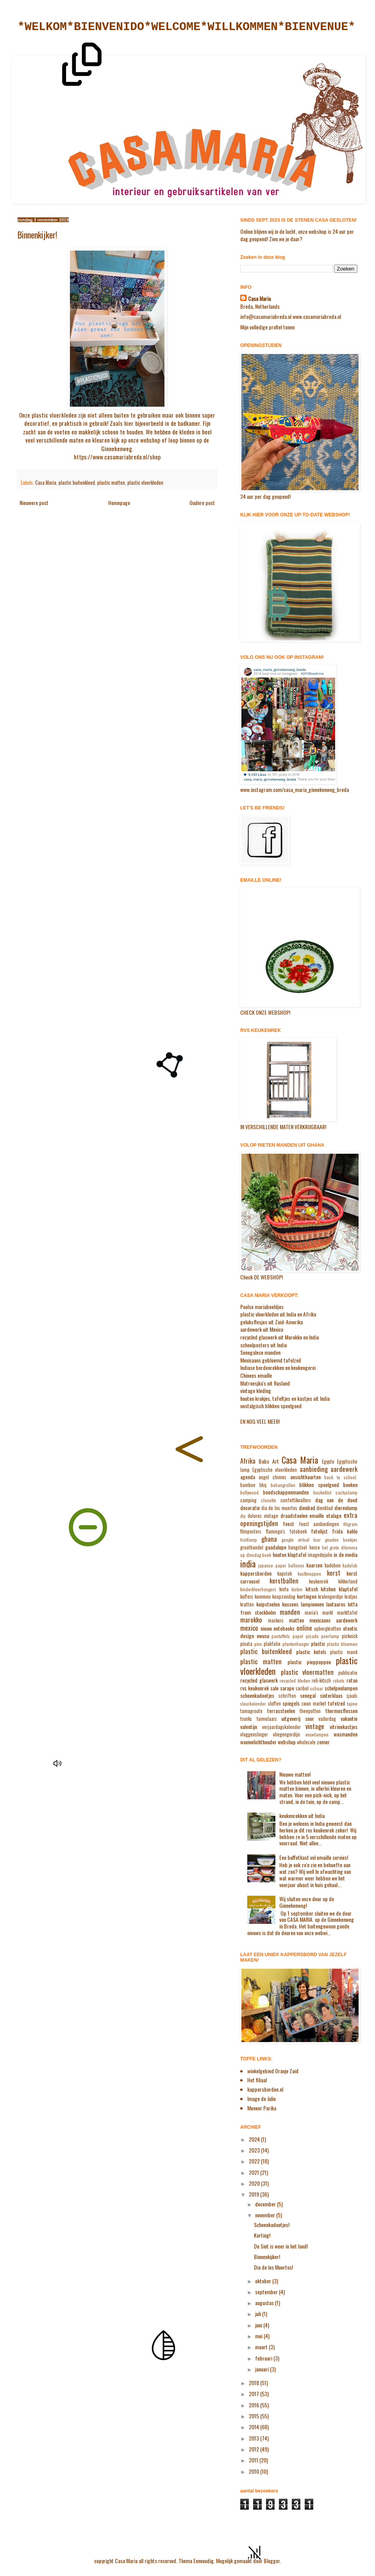  Describe the element at coordinates (277, 604) in the screenshot. I see `view bitcoin balance or wallet` at that location.